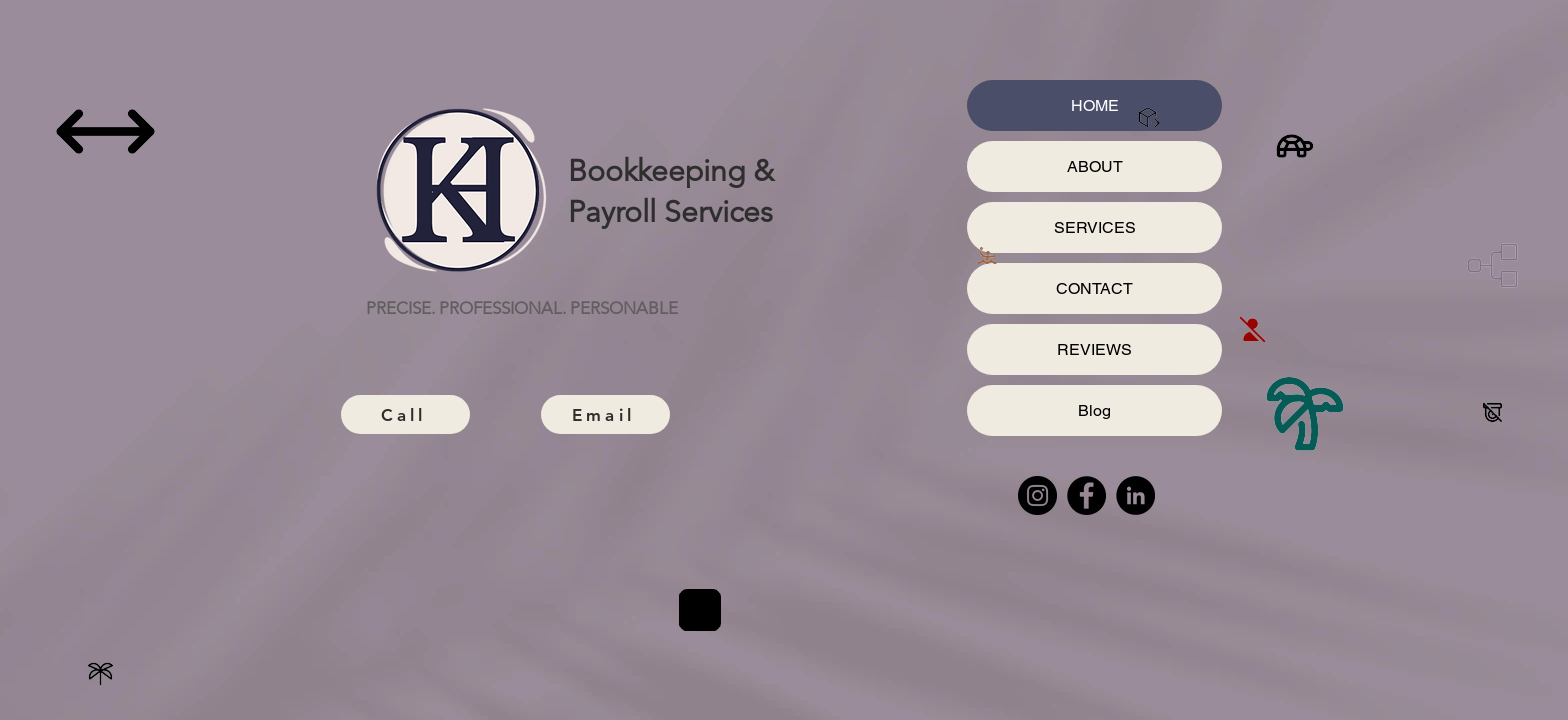 The width and height of the screenshot is (1568, 720). What do you see at coordinates (1305, 412) in the screenshot?
I see `browse tropical or beach vacation destinations` at bounding box center [1305, 412].